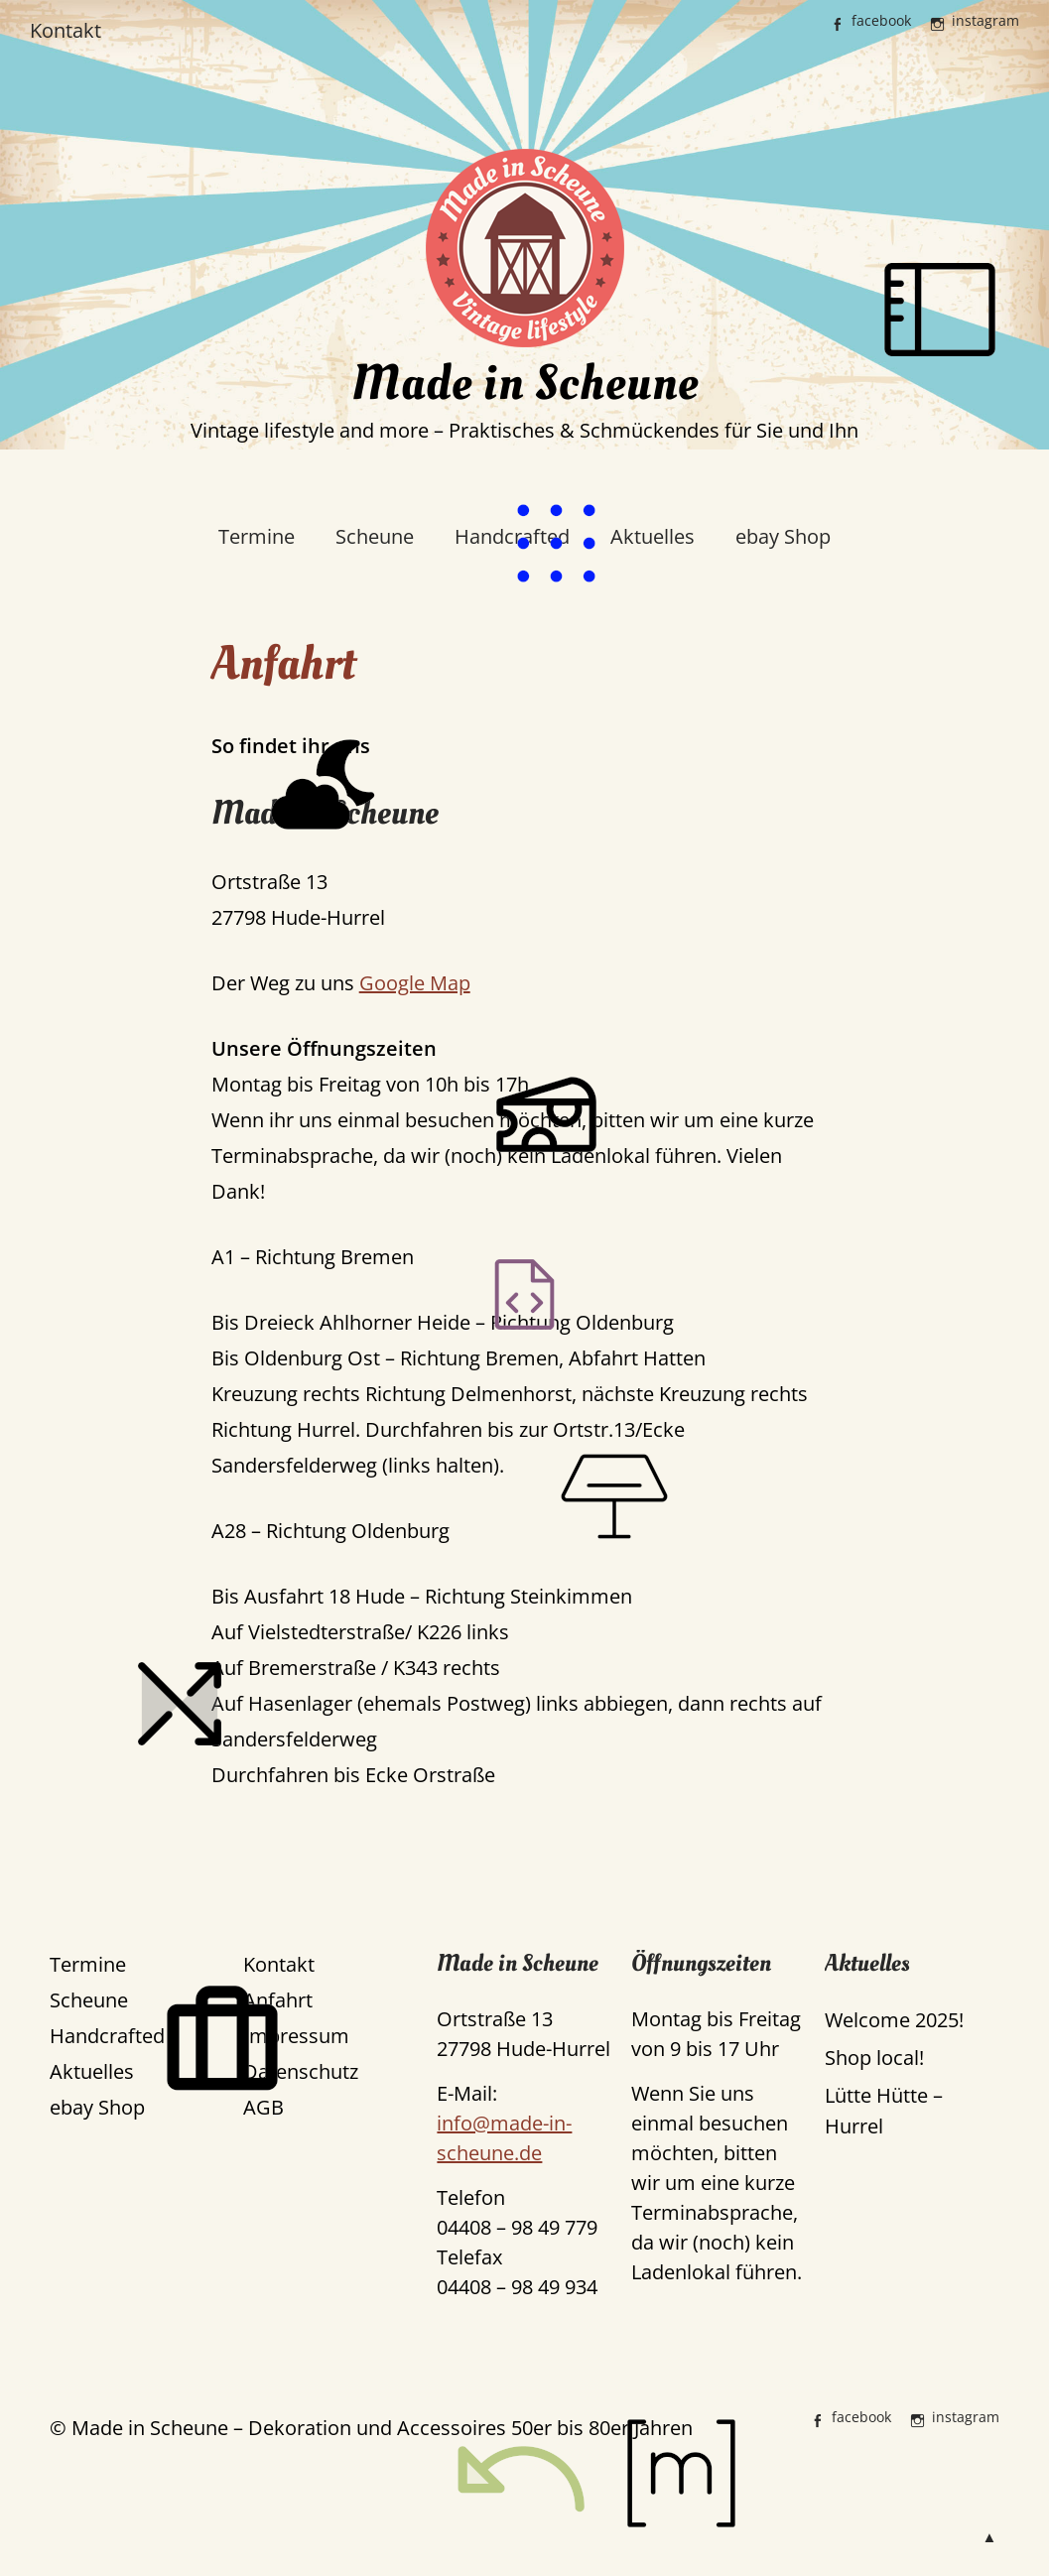 This screenshot has height=2576, width=1049. What do you see at coordinates (940, 310) in the screenshot?
I see `toggle sidebar navigation panel` at bounding box center [940, 310].